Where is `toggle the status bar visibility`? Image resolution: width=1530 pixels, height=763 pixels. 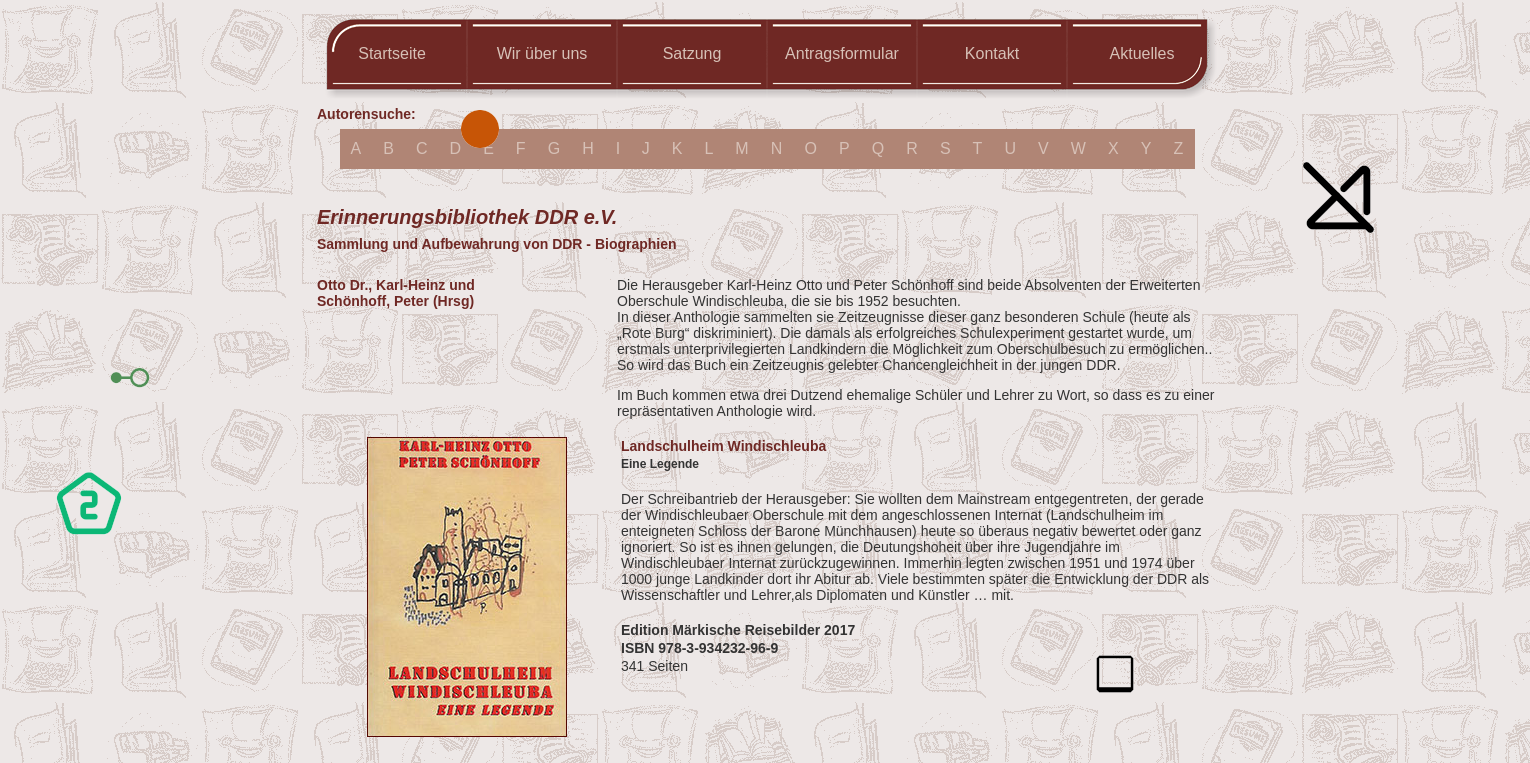 toggle the status bar visibility is located at coordinates (1115, 674).